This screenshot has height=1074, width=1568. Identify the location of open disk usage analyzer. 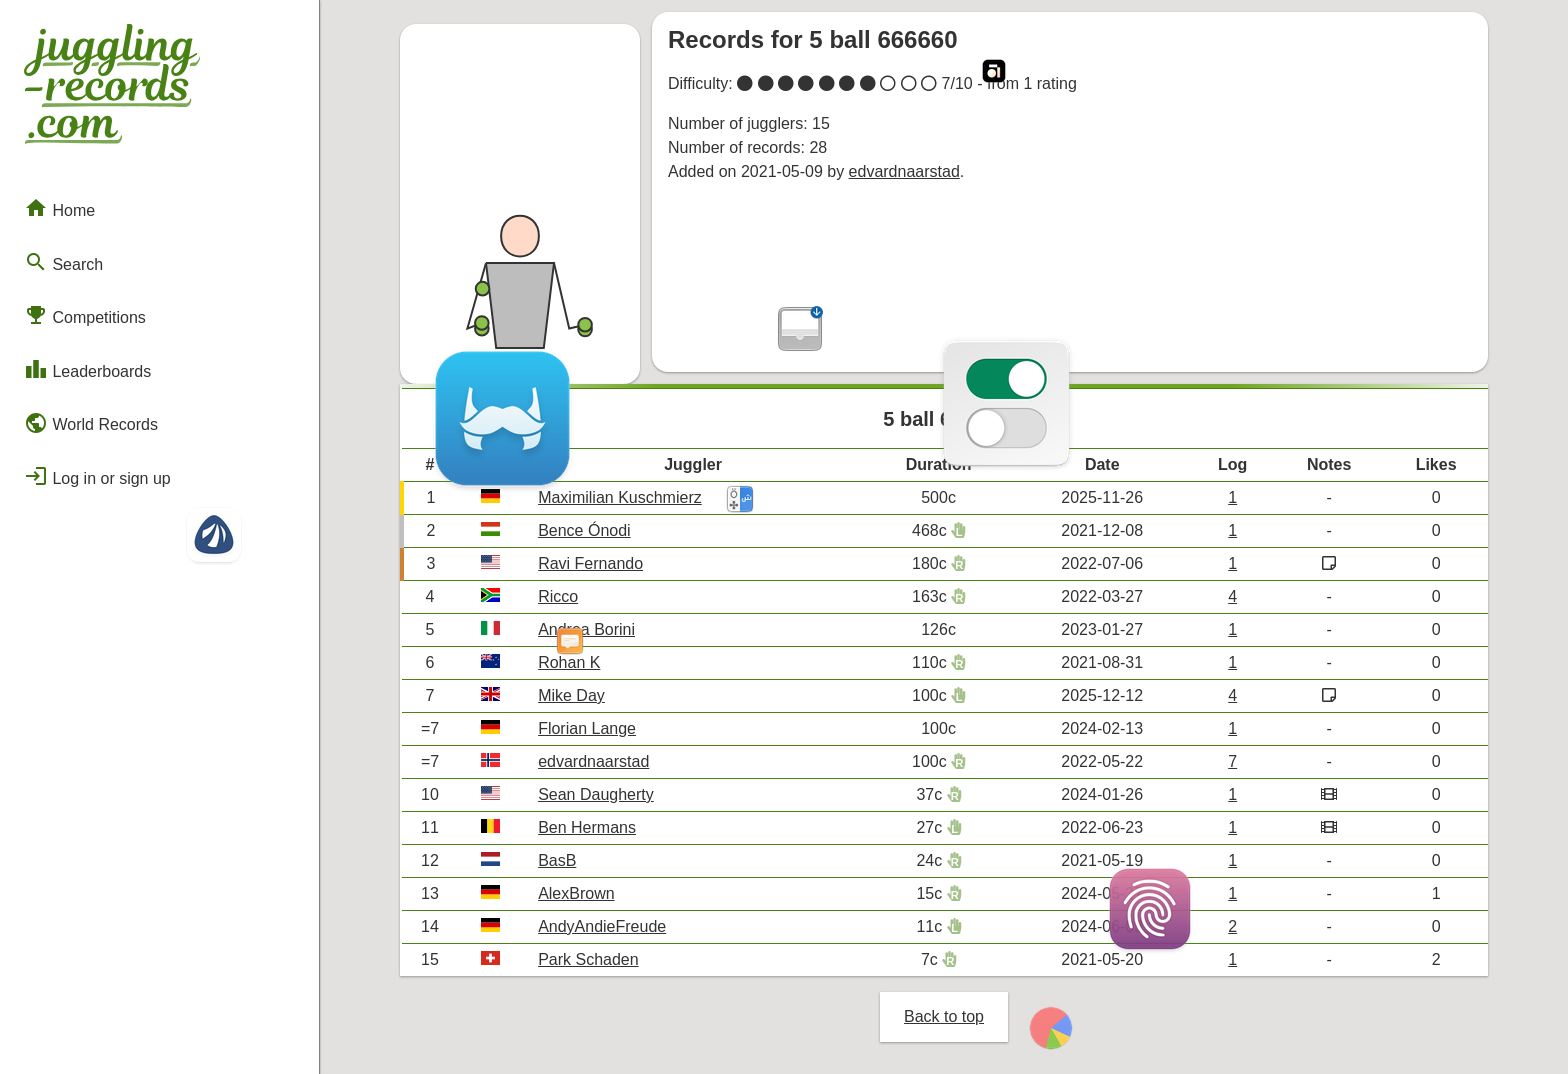
(1051, 1028).